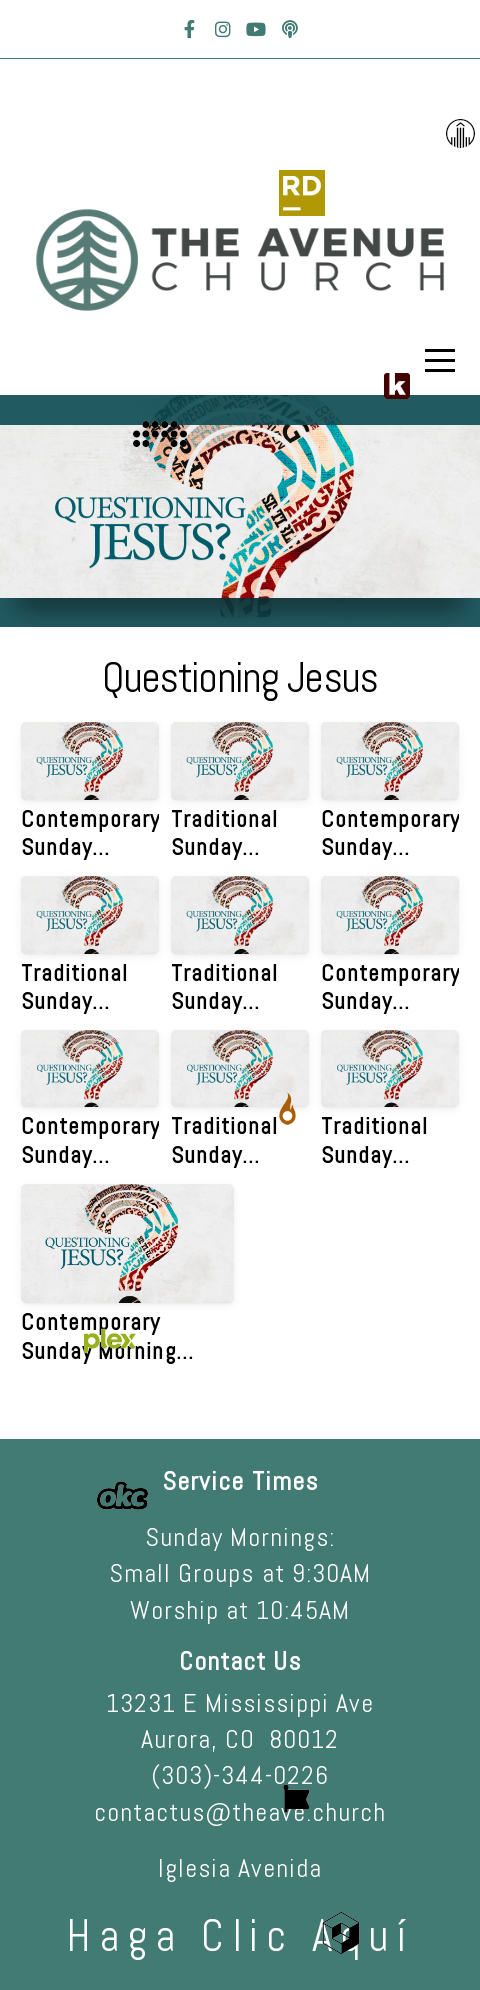 Image resolution: width=480 pixels, height=1990 pixels. I want to click on blueprint app logo, so click(341, 1933).